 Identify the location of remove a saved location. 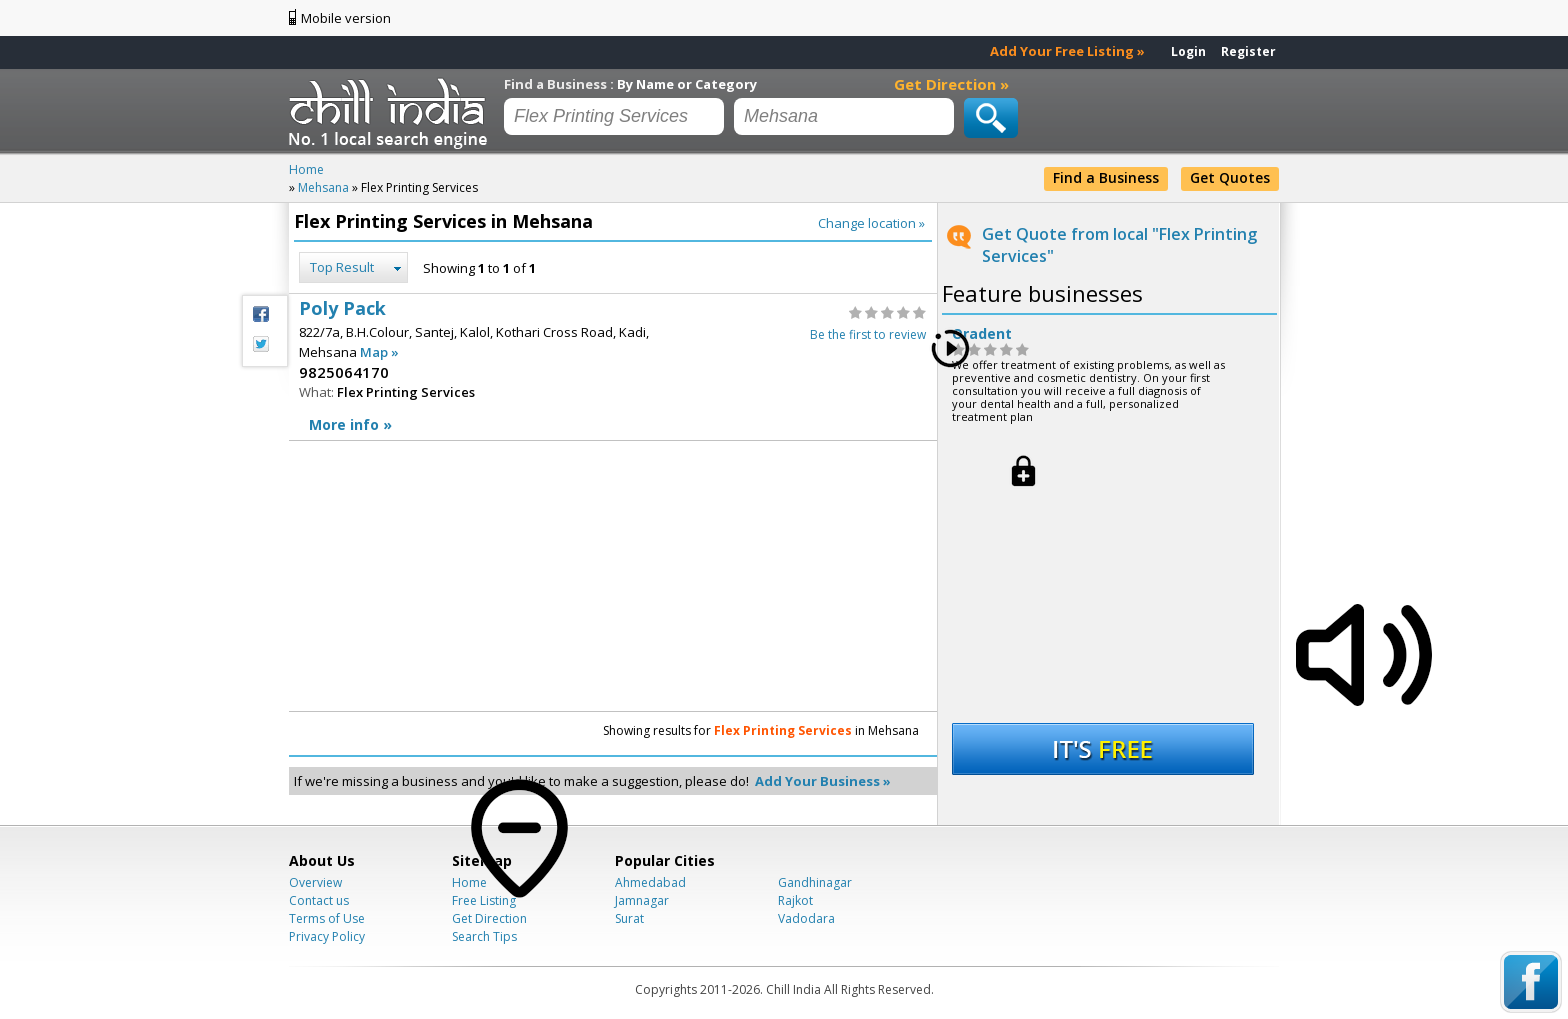
(519, 838).